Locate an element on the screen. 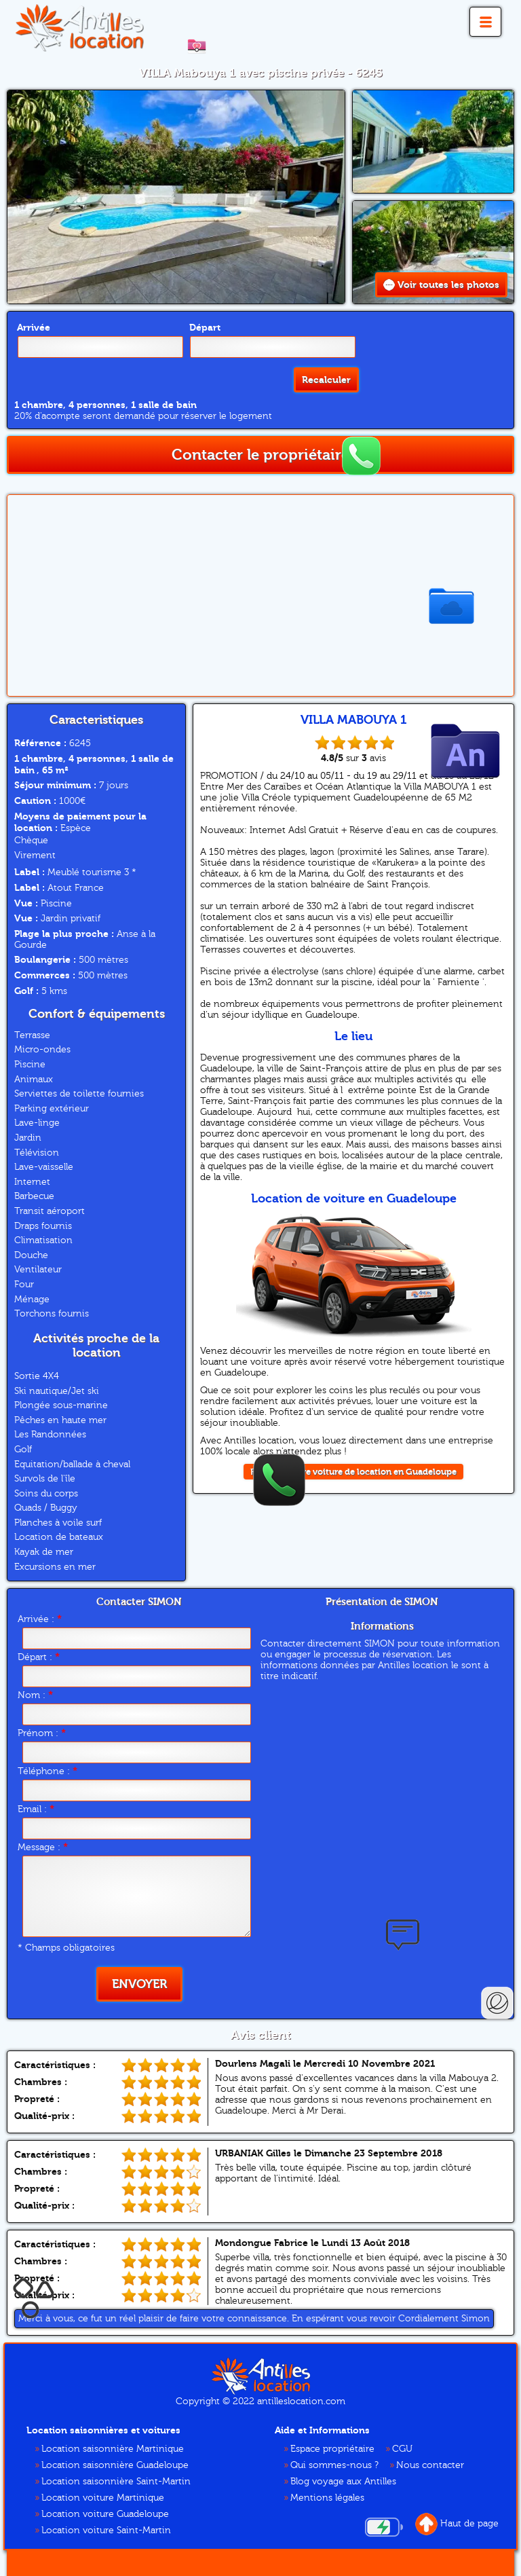 This screenshot has height=2576, width=521. open pokémon love ball themed folder is located at coordinates (197, 47).